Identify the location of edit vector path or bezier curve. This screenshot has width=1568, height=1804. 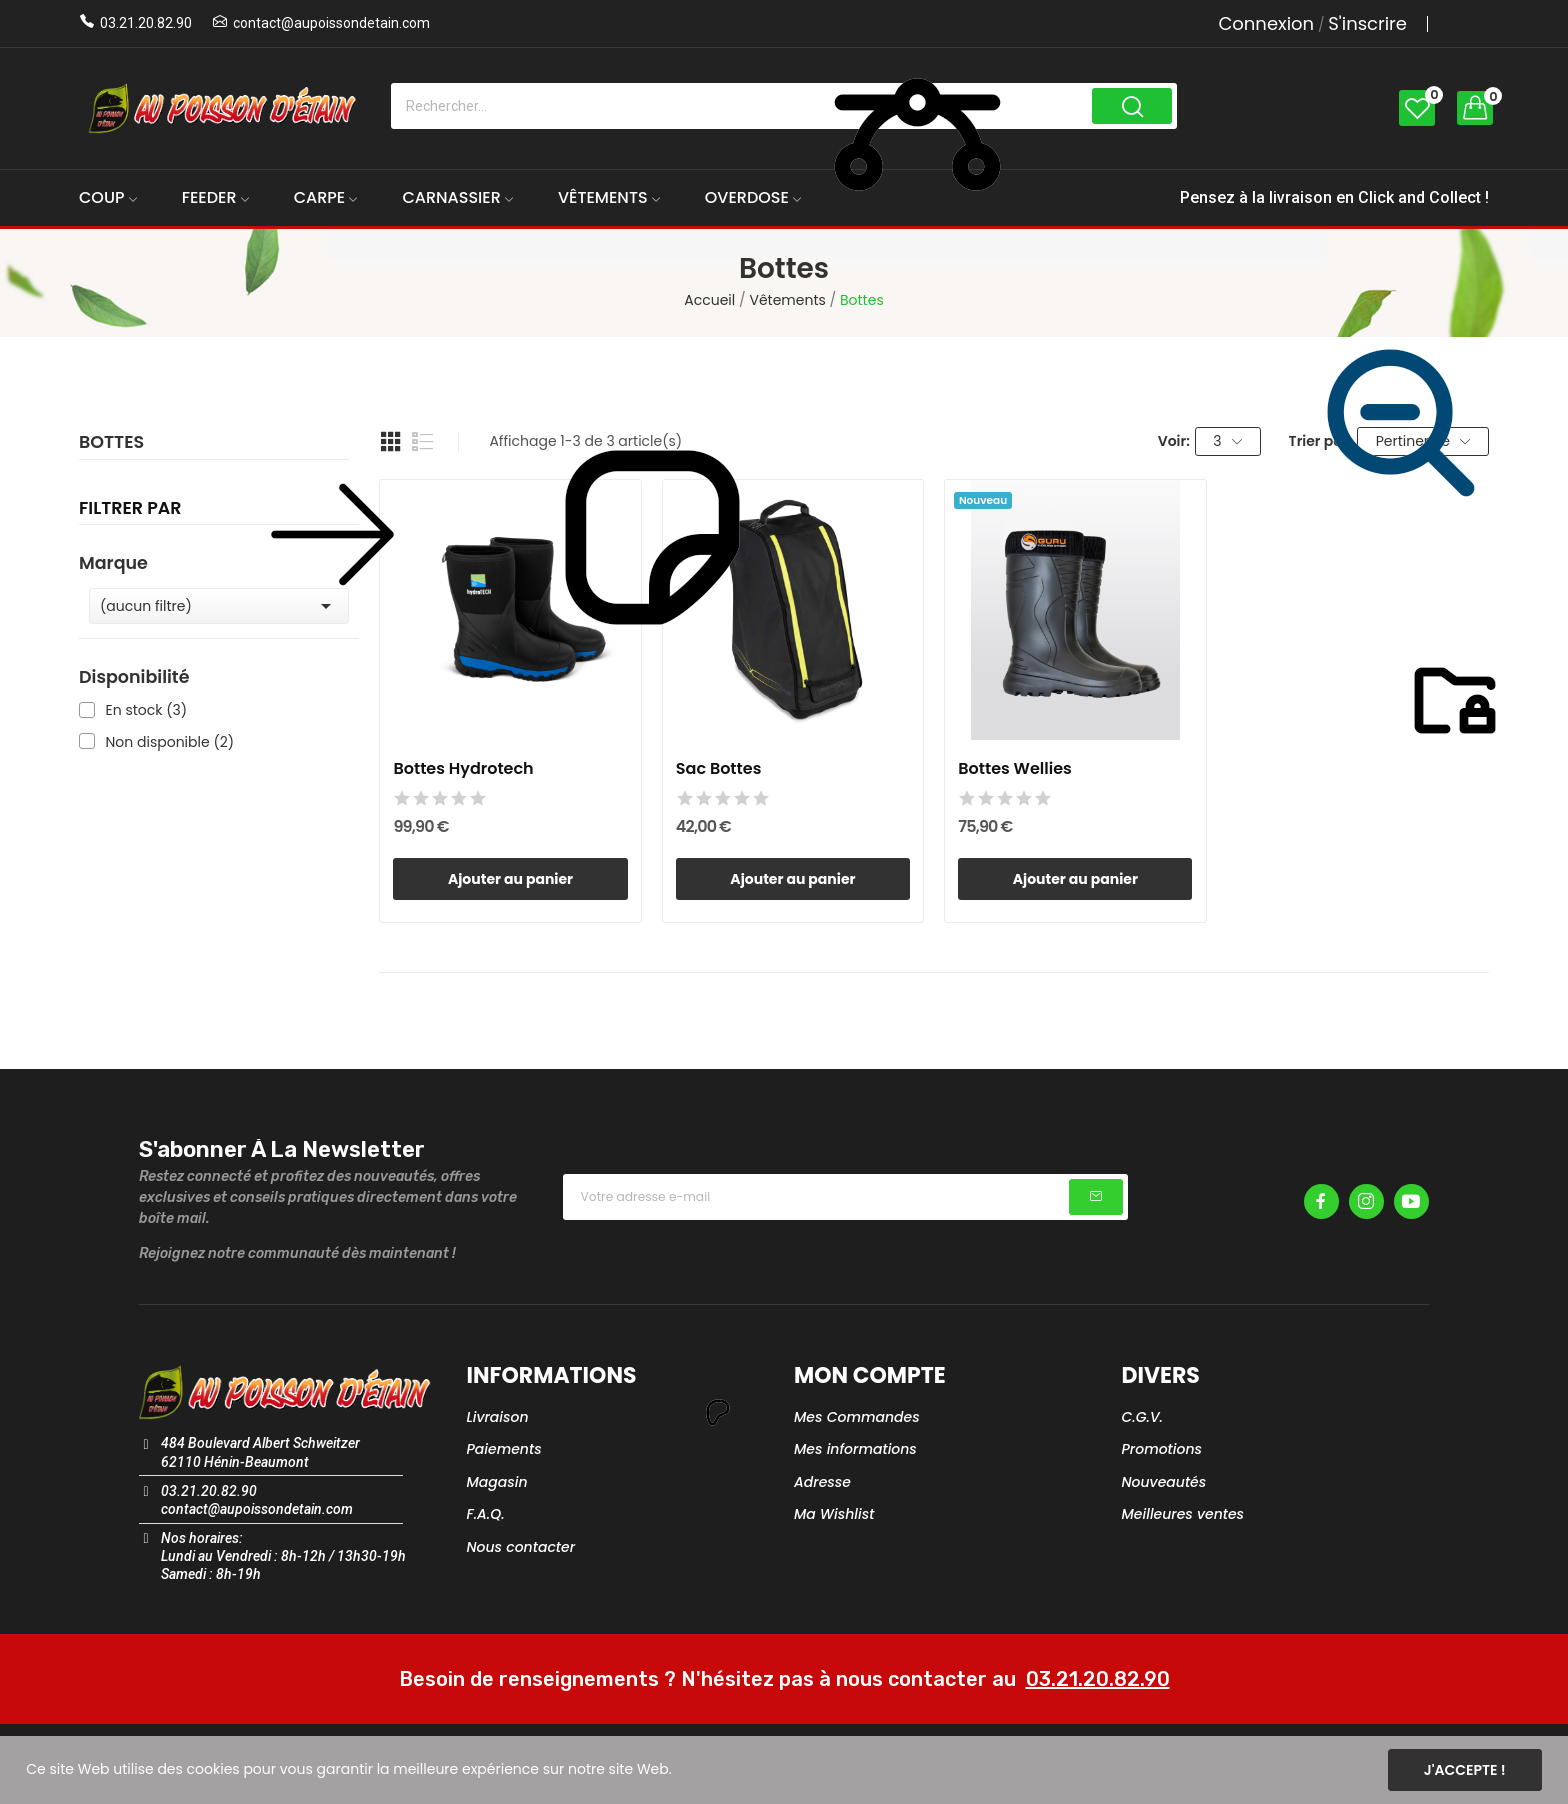
(917, 134).